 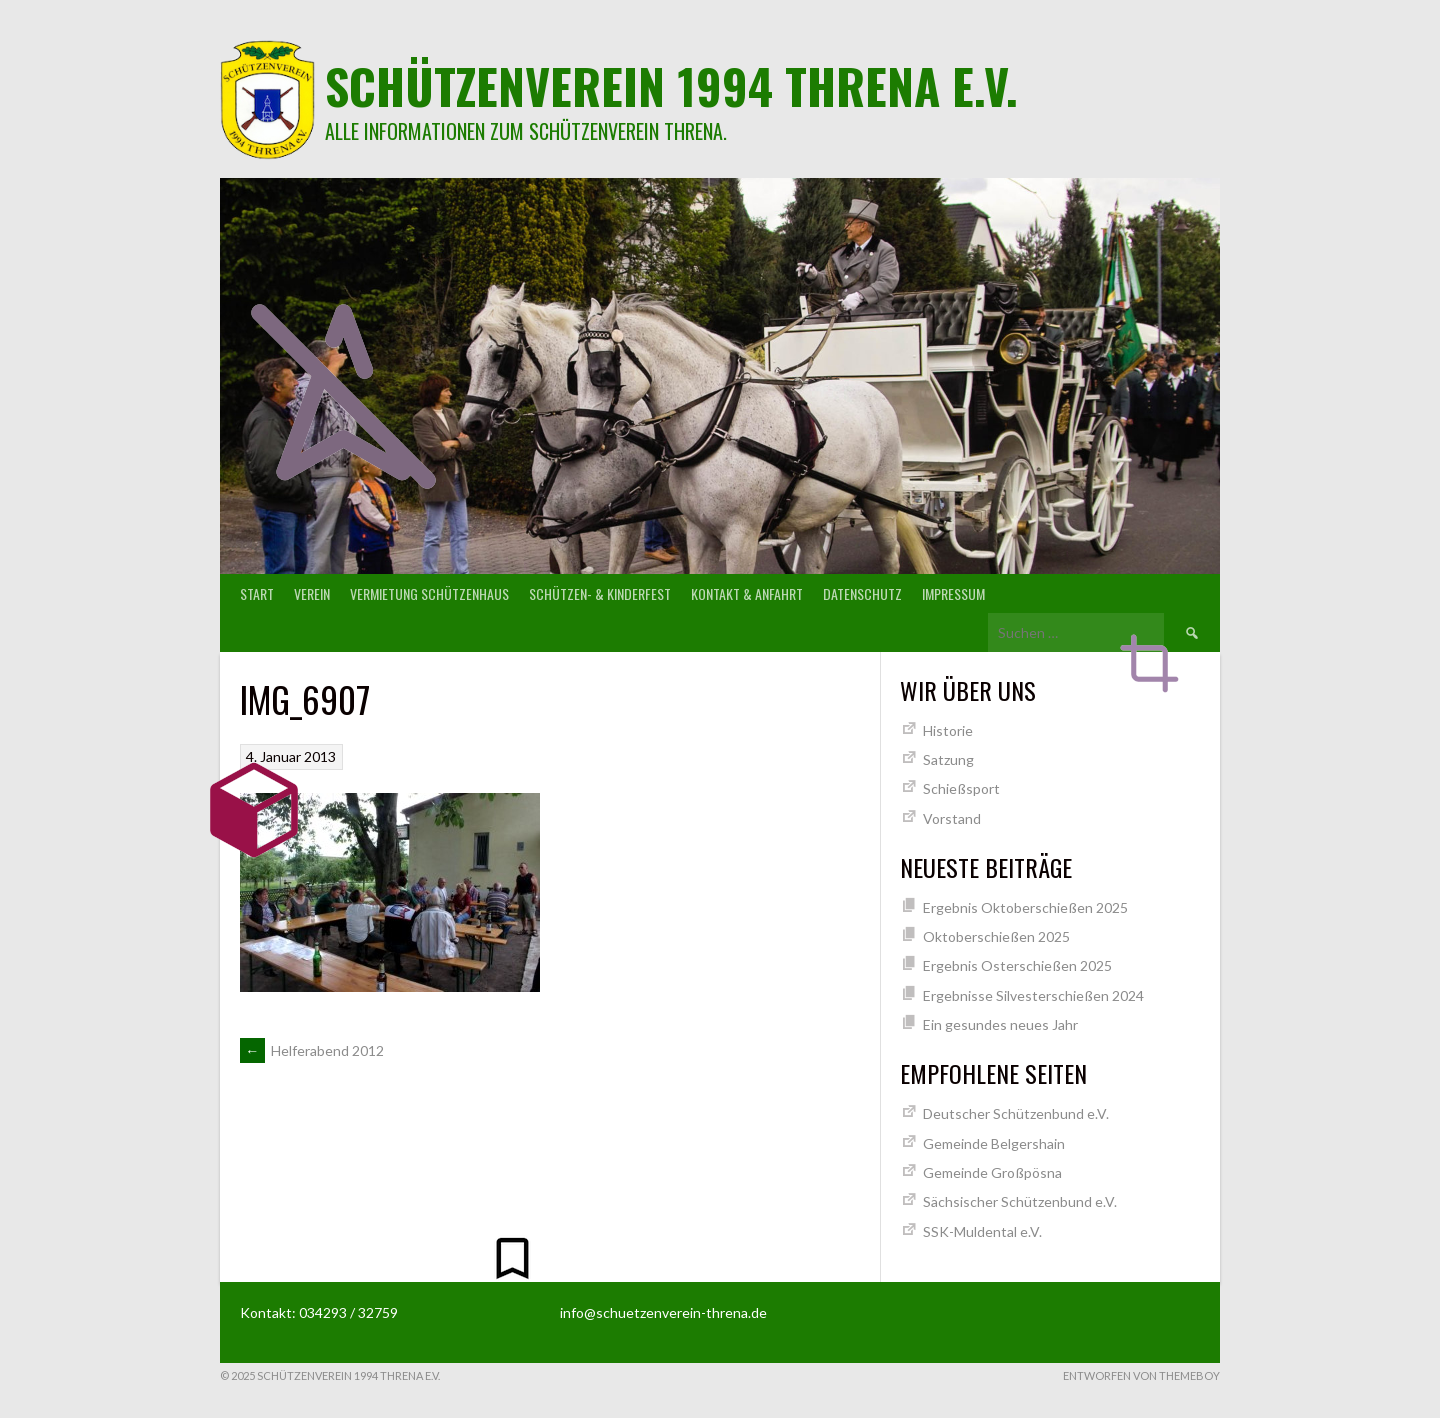 What do you see at coordinates (254, 810) in the screenshot?
I see `view 3D model or object` at bounding box center [254, 810].